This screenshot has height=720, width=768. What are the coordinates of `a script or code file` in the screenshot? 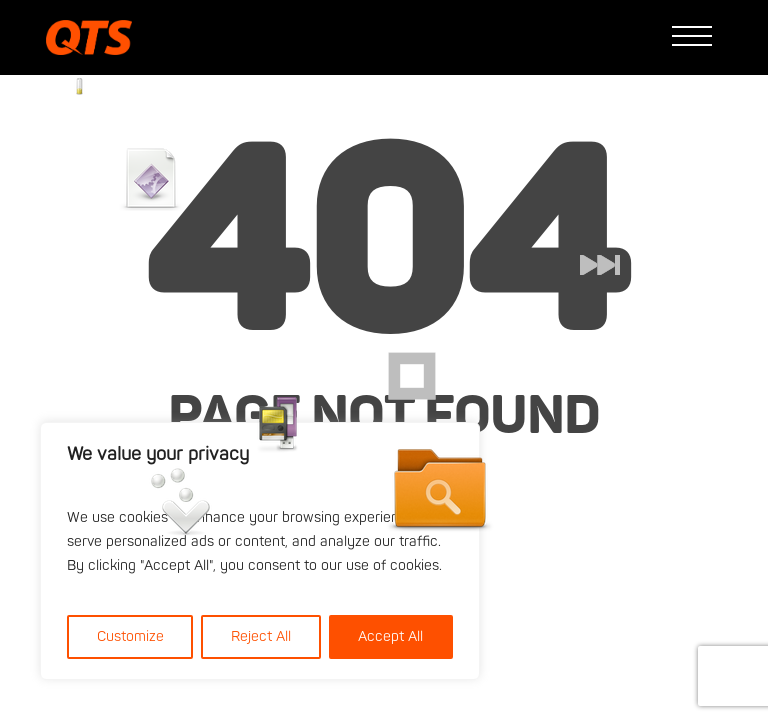 It's located at (152, 178).